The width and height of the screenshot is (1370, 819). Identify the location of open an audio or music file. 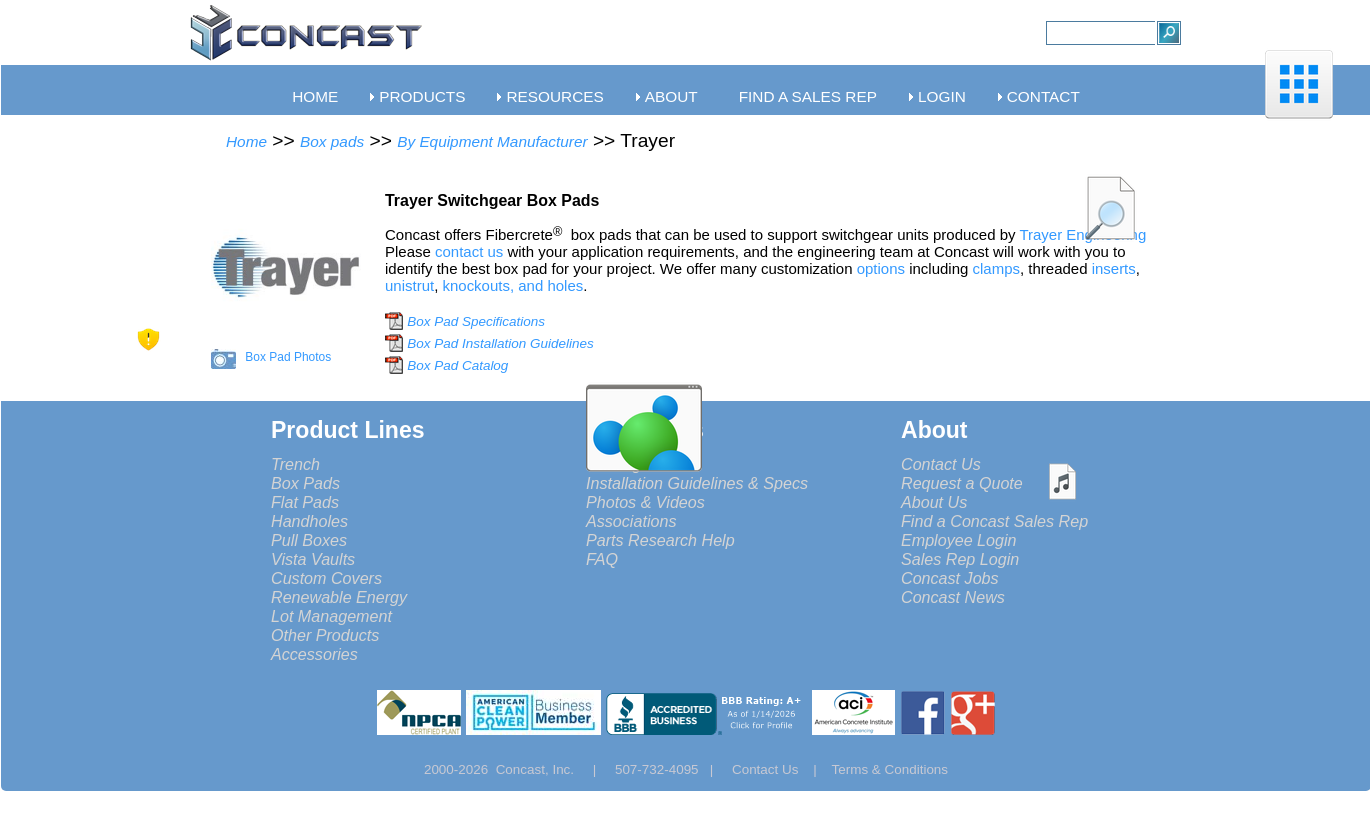
(1062, 481).